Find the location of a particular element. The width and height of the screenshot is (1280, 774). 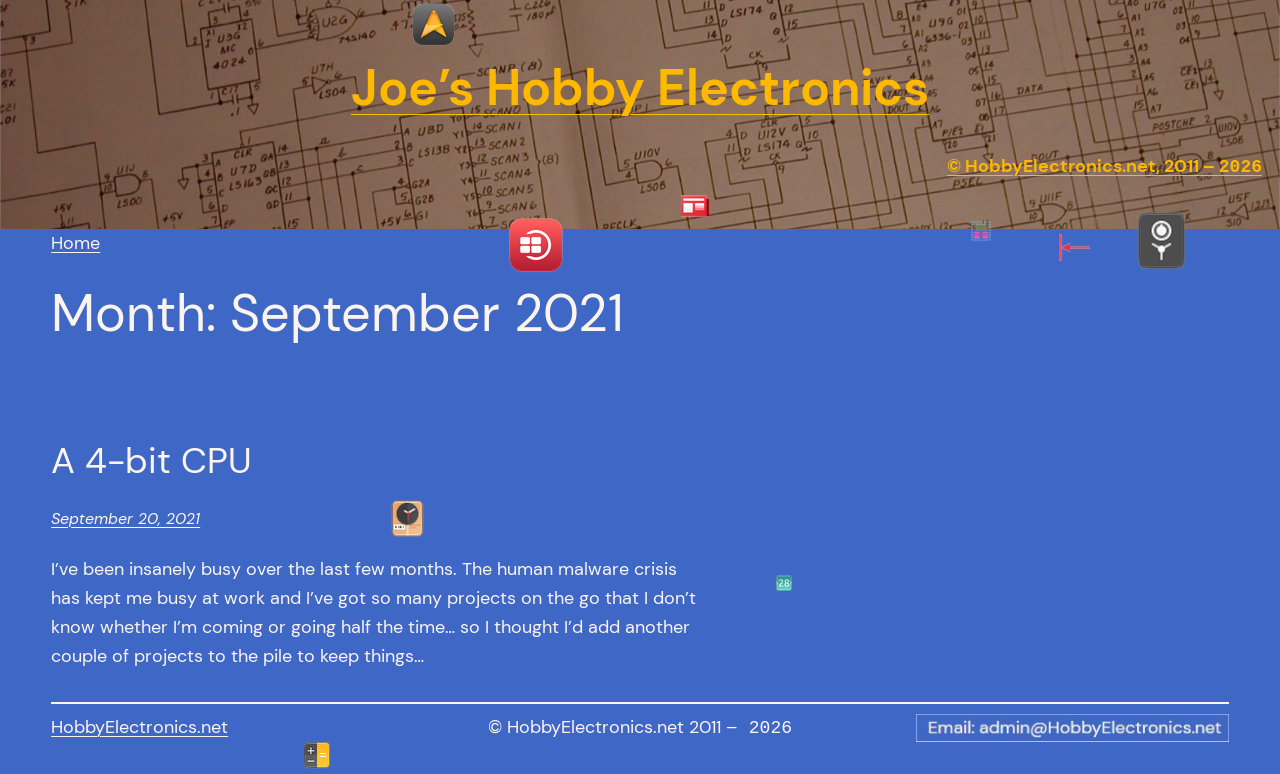

open budgie window previews app is located at coordinates (536, 245).